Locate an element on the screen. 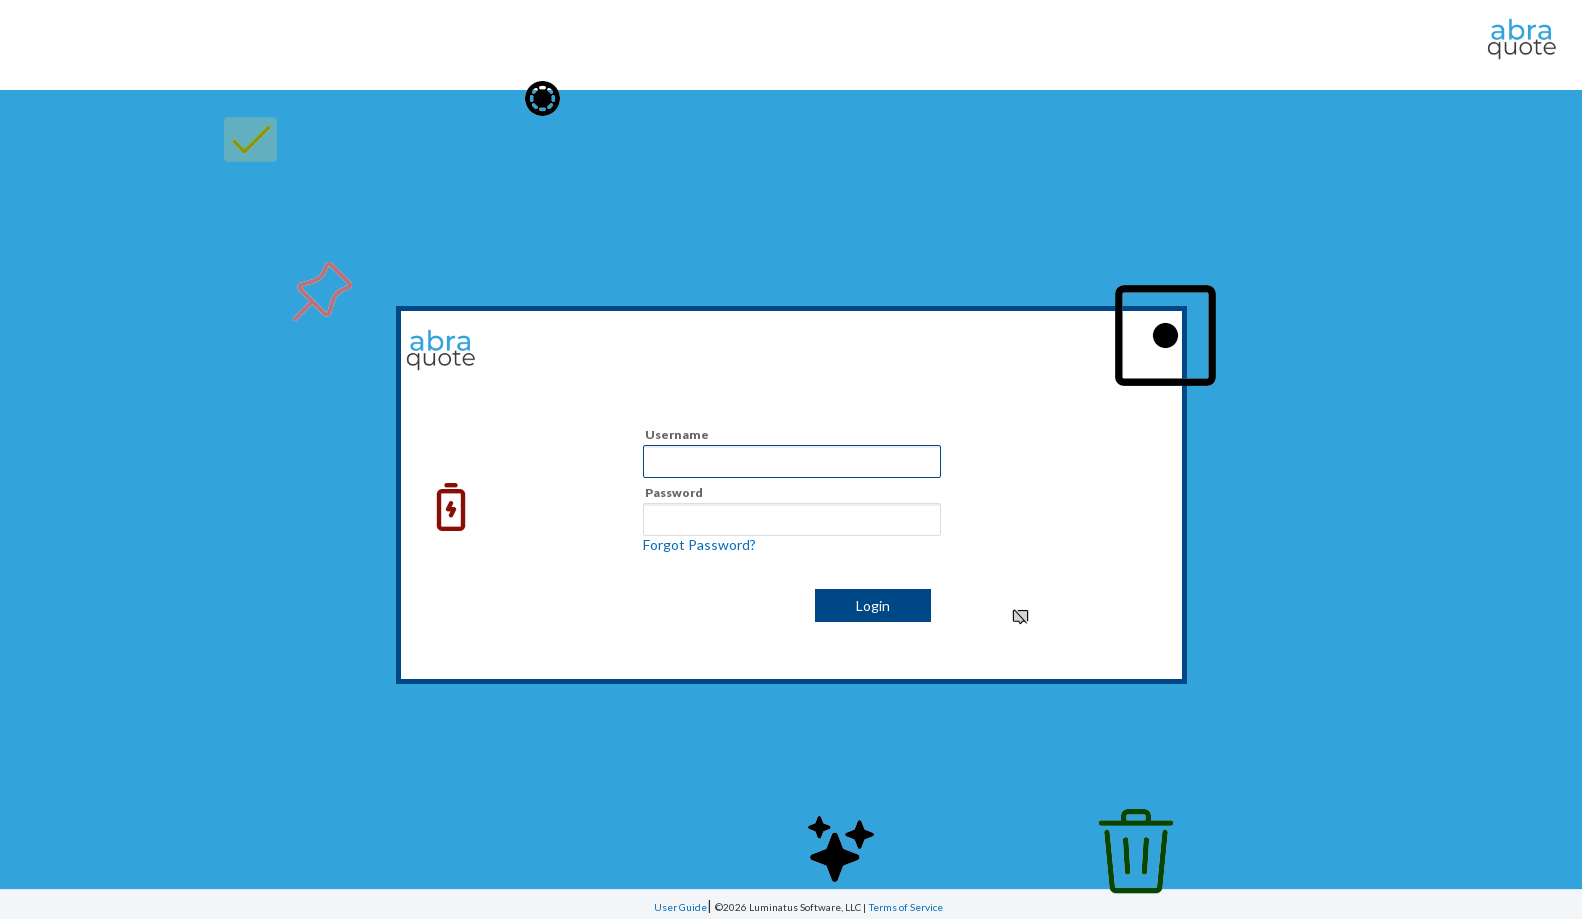 This screenshot has width=1582, height=919. mute or disable chat notifications is located at coordinates (1020, 616).